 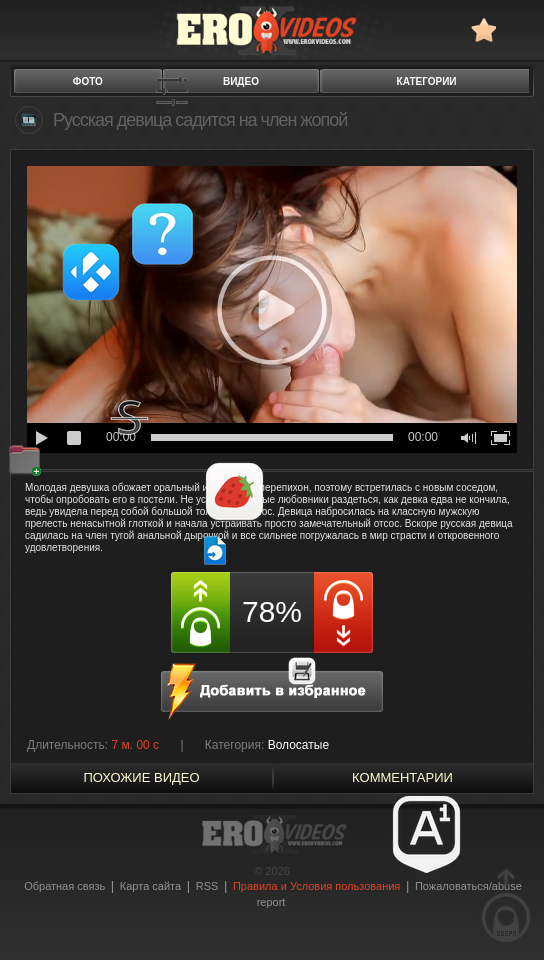 What do you see at coordinates (215, 551) in the screenshot?
I see `a gdscript source code file` at bounding box center [215, 551].